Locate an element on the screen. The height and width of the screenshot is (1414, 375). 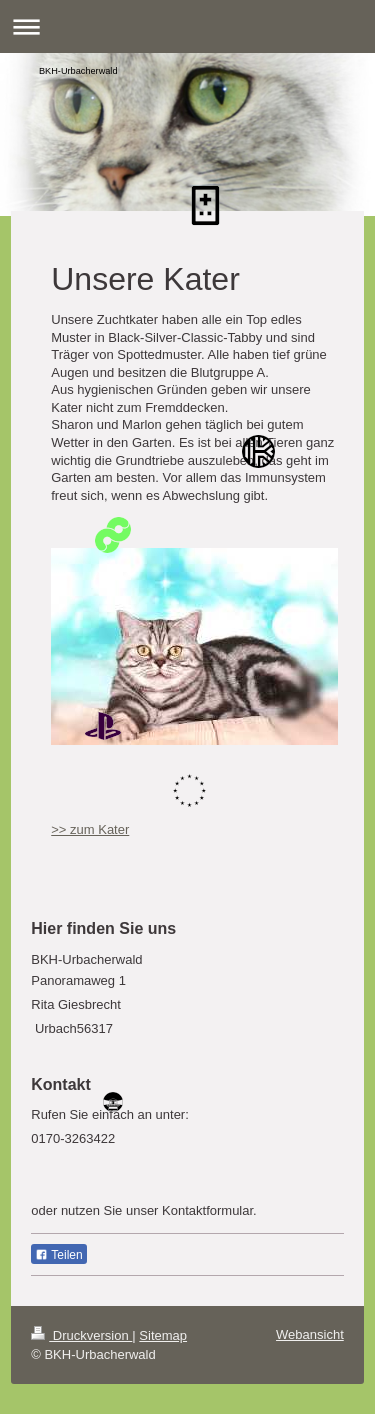
playstation brand logo is located at coordinates (103, 726).